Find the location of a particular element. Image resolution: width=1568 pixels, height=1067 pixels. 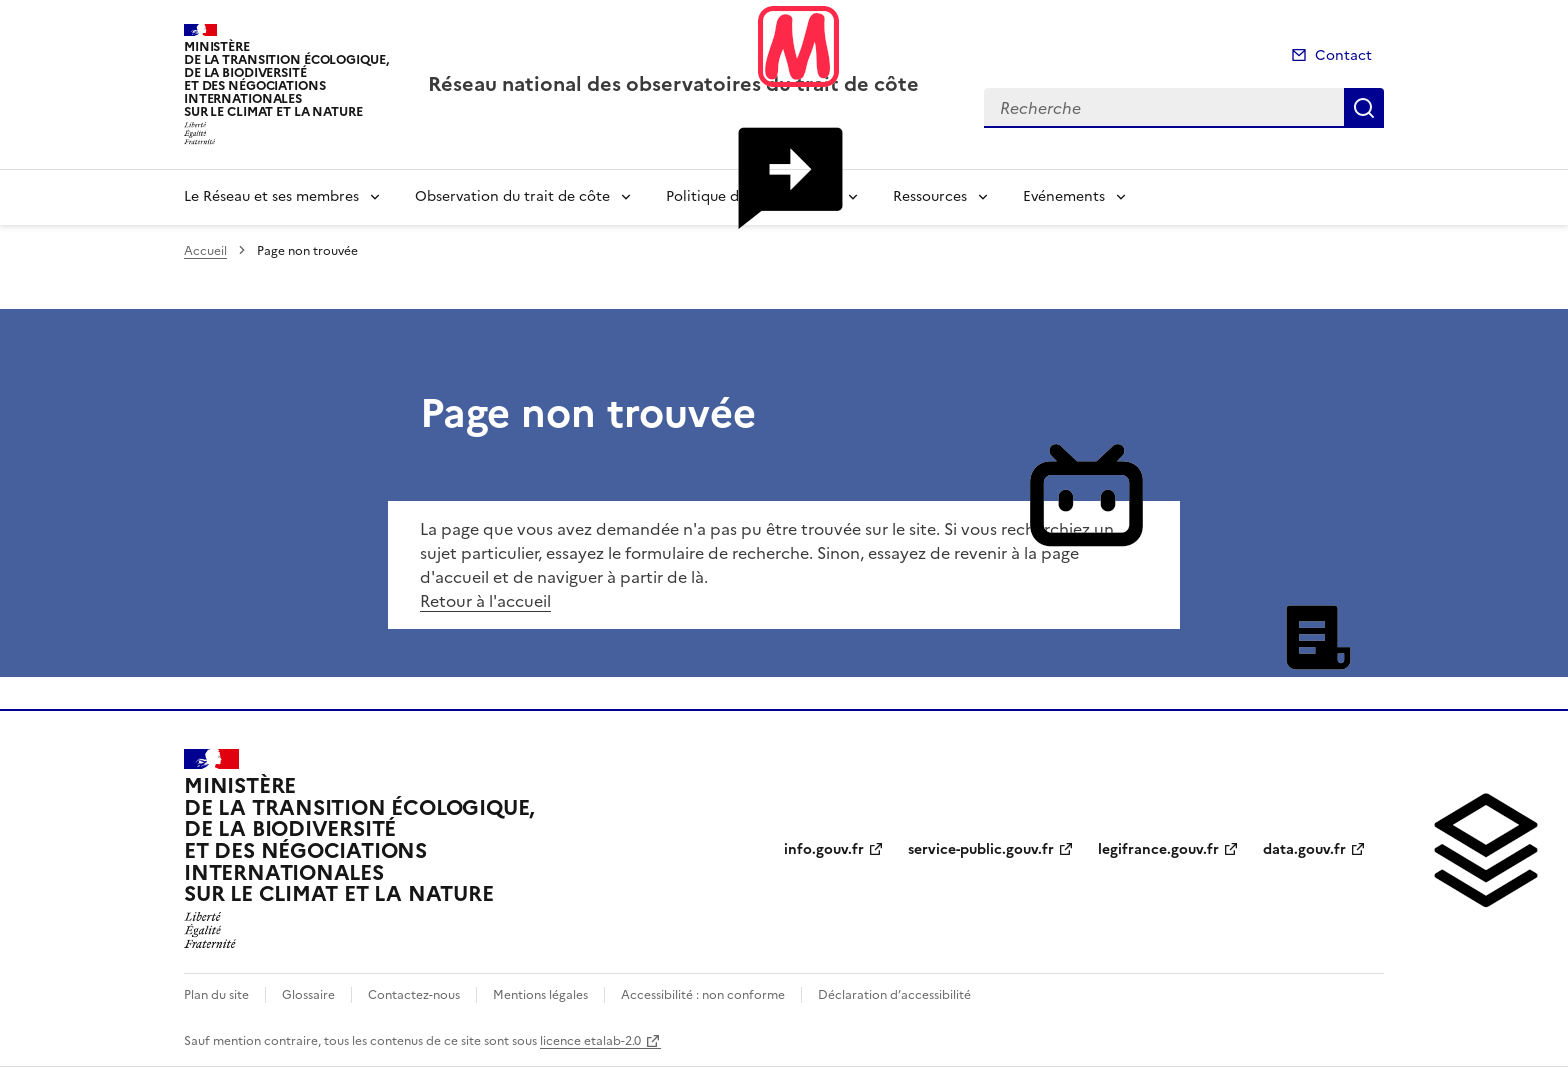

open bilibili app is located at coordinates (1086, 500).